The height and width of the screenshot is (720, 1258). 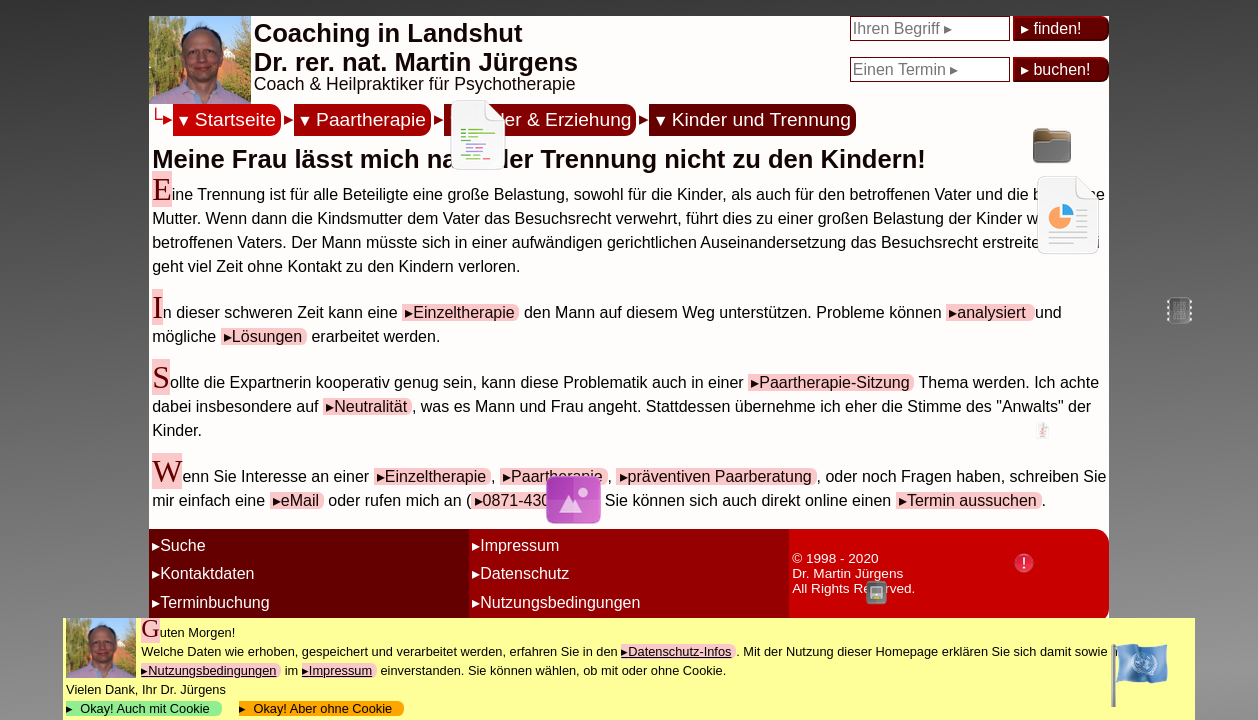 What do you see at coordinates (1068, 215) in the screenshot?
I see `open a presentation file` at bounding box center [1068, 215].